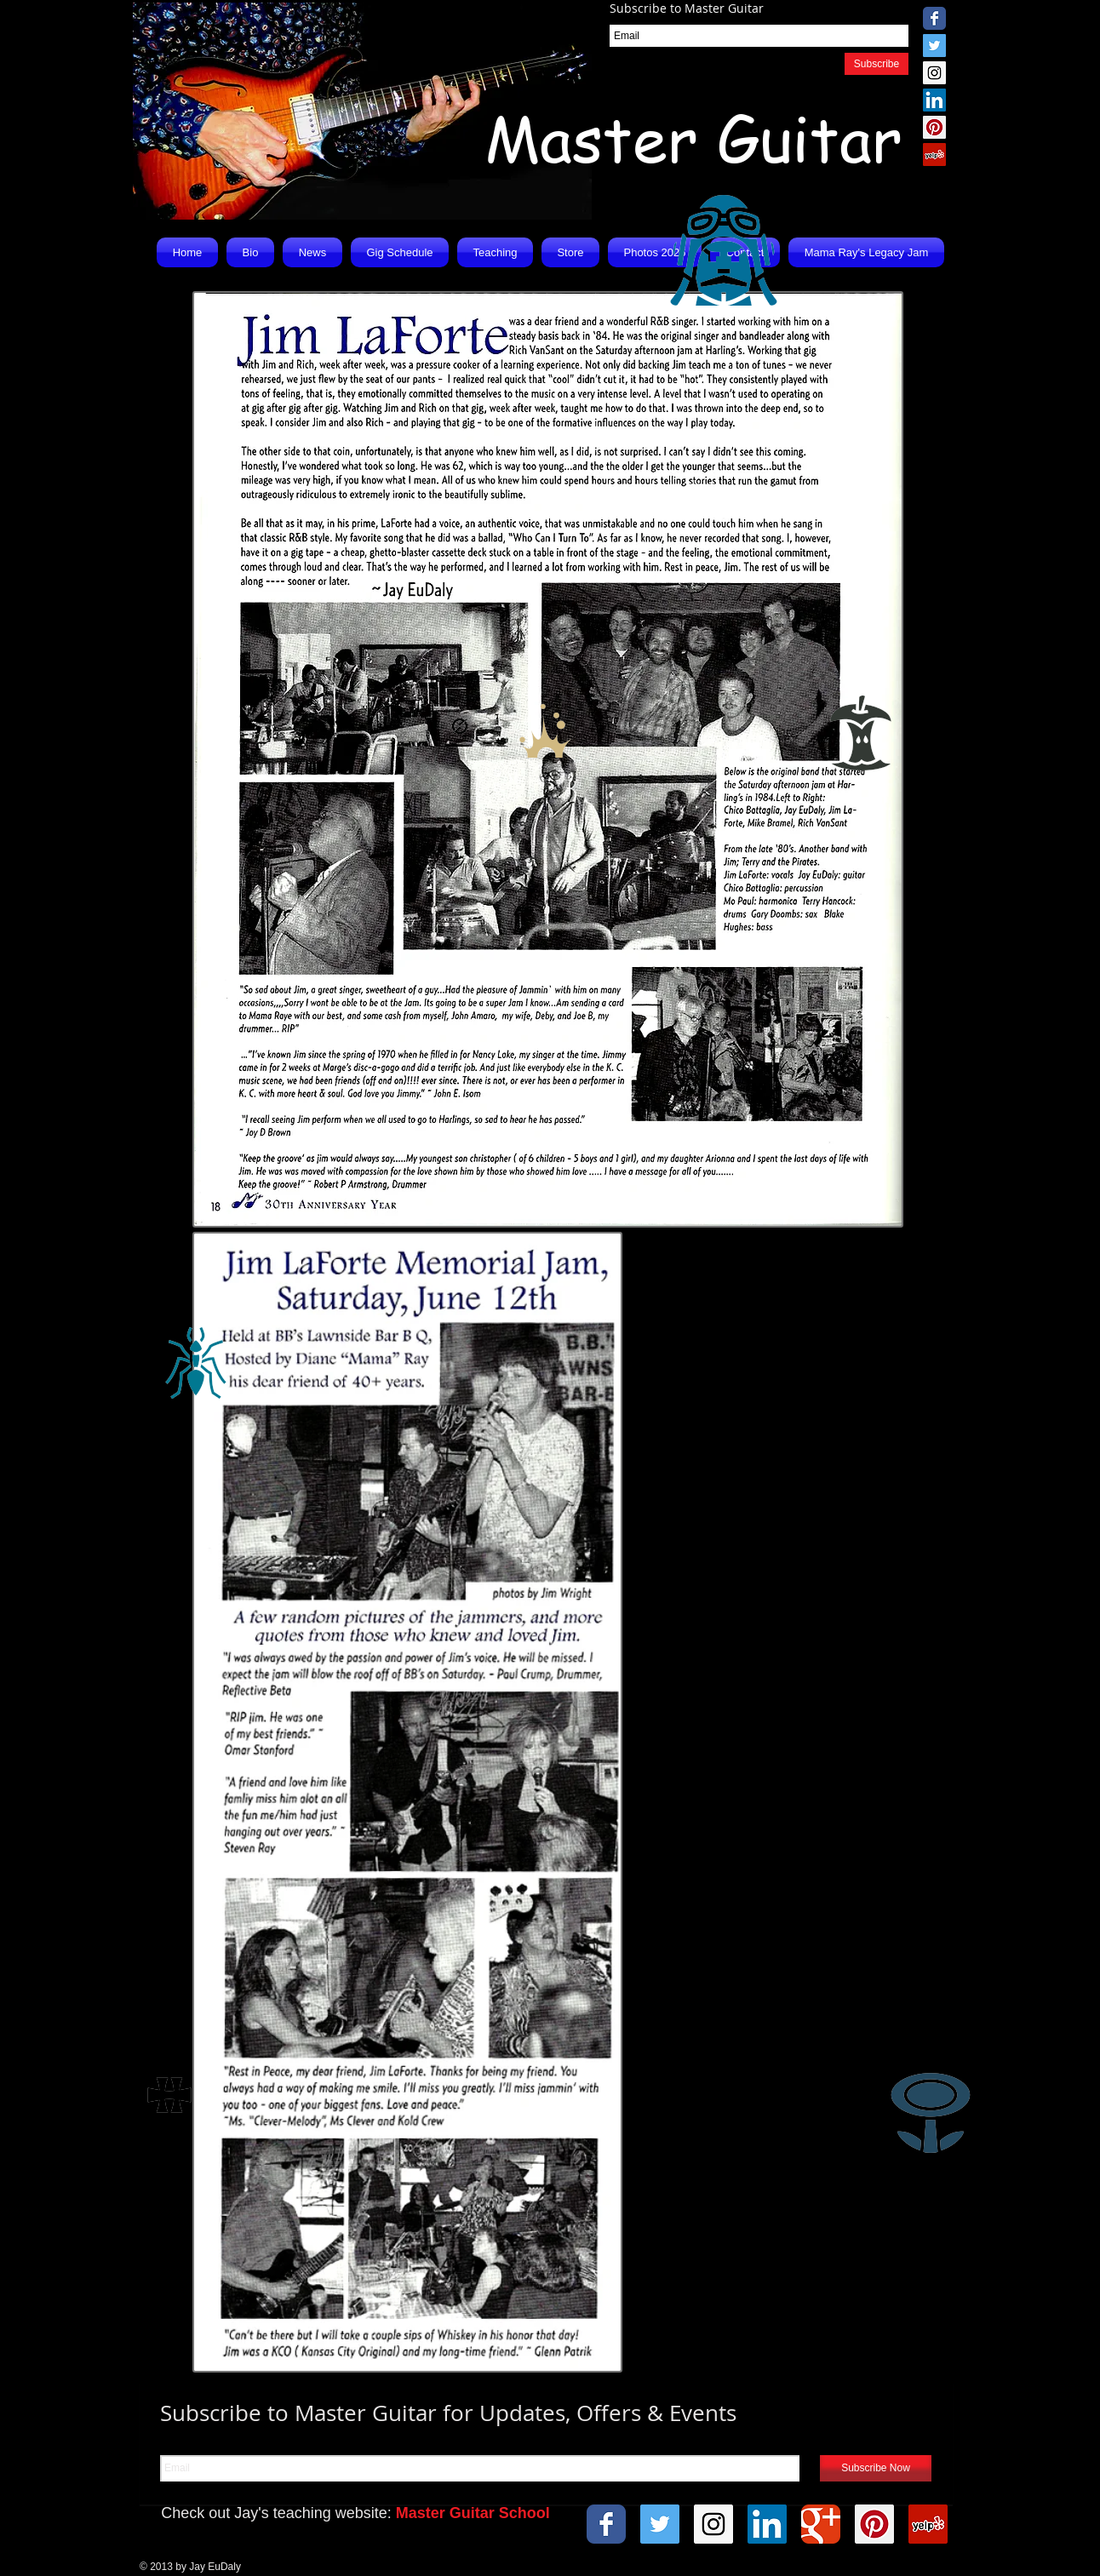 This screenshot has height=2576, width=1100. I want to click on collect a power-up or special ability, so click(931, 2109).